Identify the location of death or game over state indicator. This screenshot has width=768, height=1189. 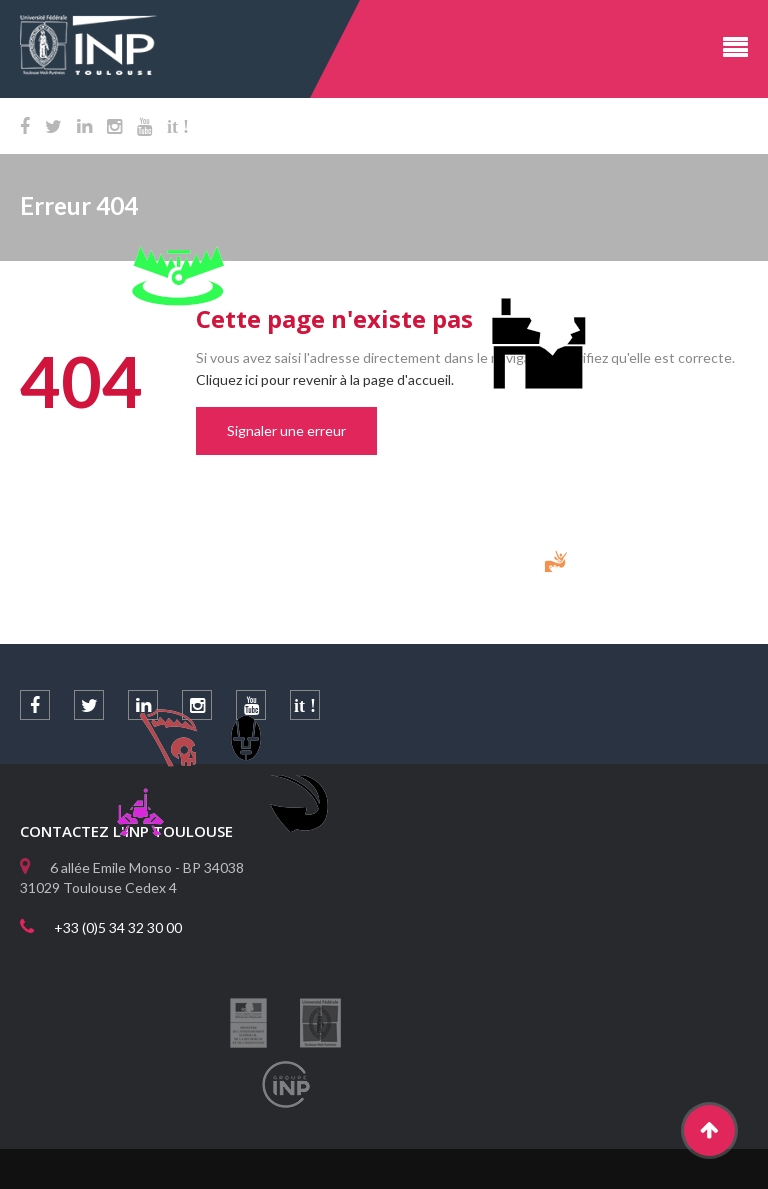
(168, 737).